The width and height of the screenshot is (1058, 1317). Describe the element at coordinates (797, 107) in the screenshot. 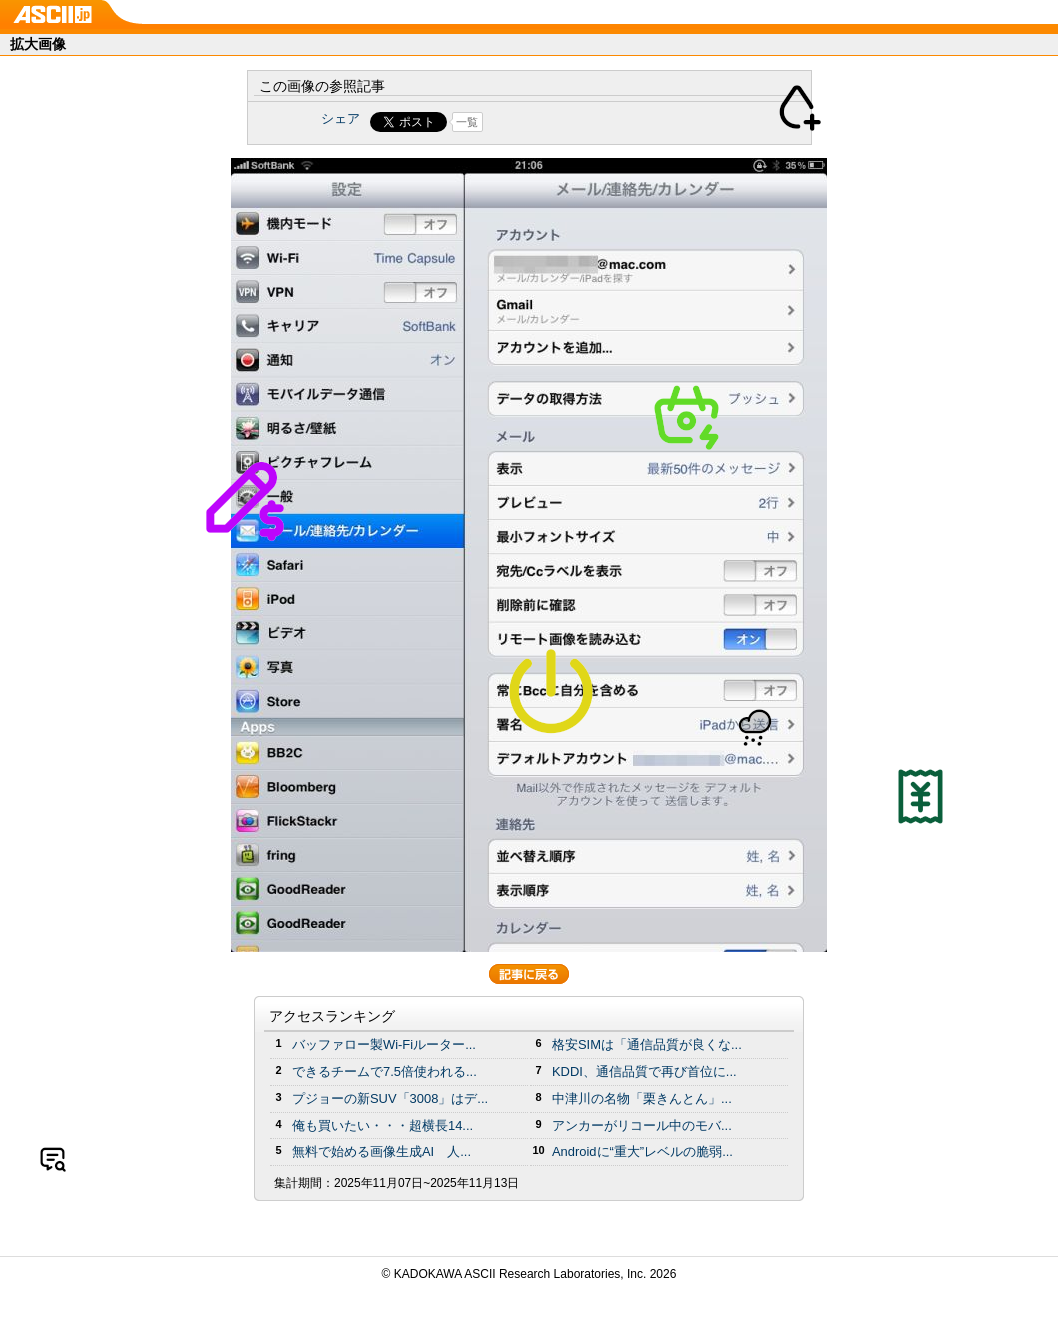

I see `add water or hydration reminder` at that location.